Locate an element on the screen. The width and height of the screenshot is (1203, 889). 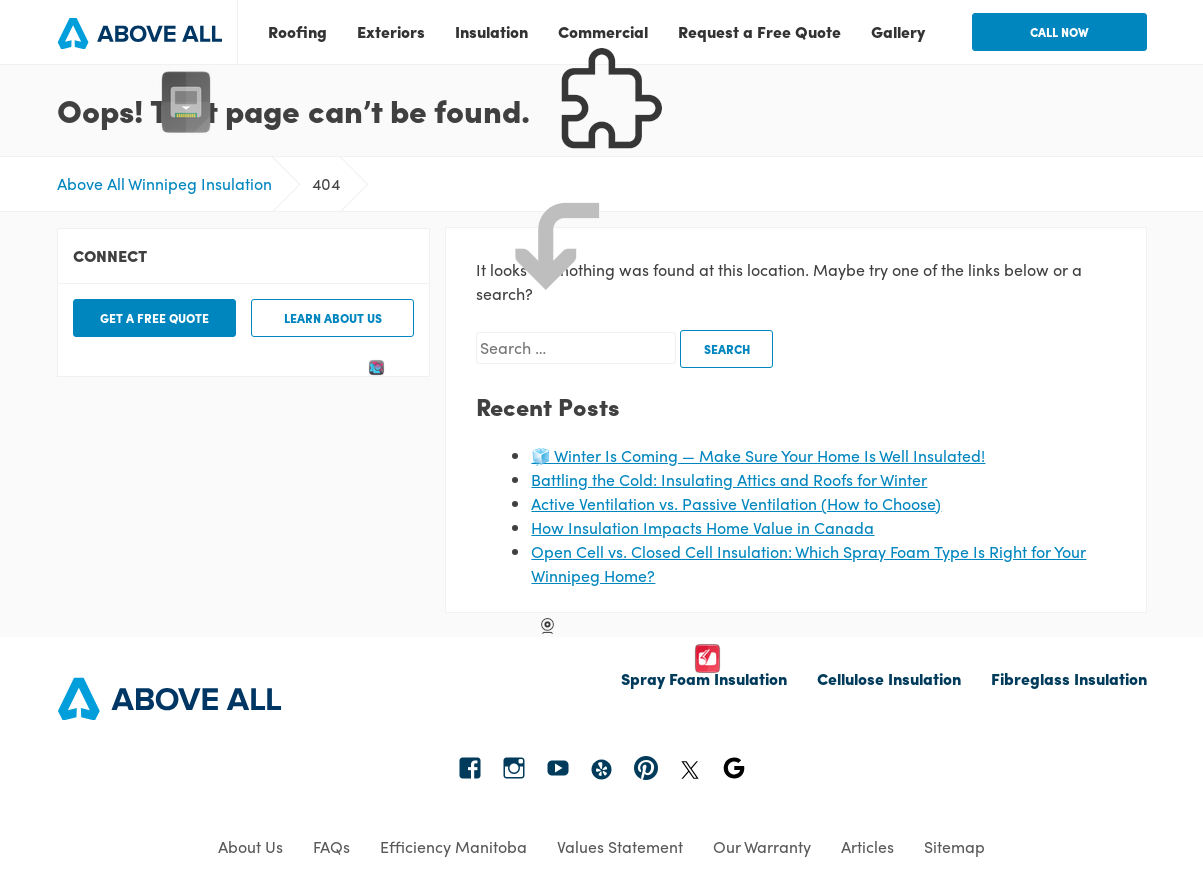
sega master system ROM file is located at coordinates (186, 102).